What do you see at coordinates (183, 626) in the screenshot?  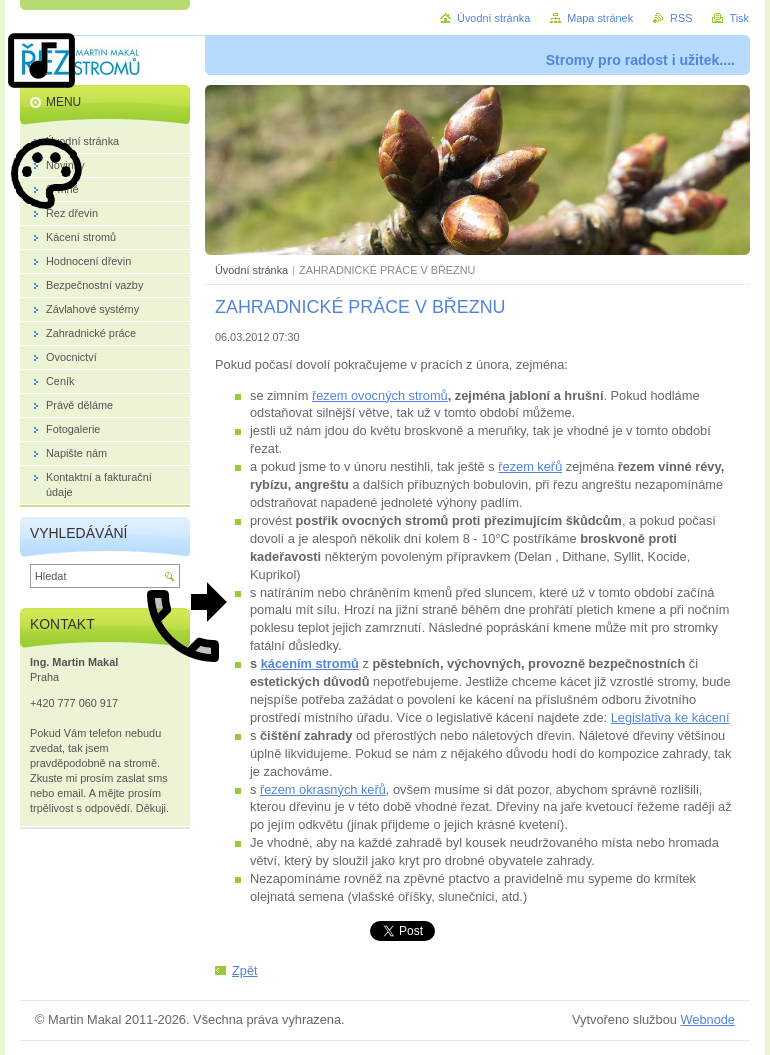 I see `call forwarding is enabled` at bounding box center [183, 626].